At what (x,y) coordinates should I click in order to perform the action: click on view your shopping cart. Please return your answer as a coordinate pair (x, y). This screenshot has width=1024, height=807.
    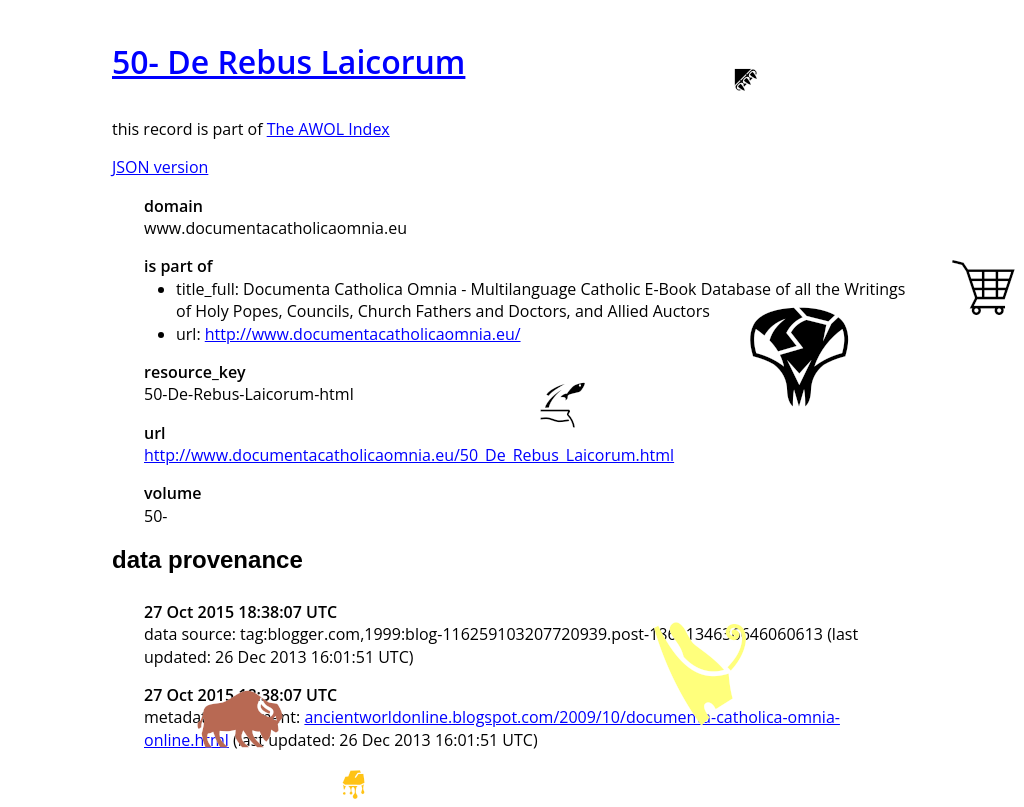
    Looking at the image, I should click on (985, 287).